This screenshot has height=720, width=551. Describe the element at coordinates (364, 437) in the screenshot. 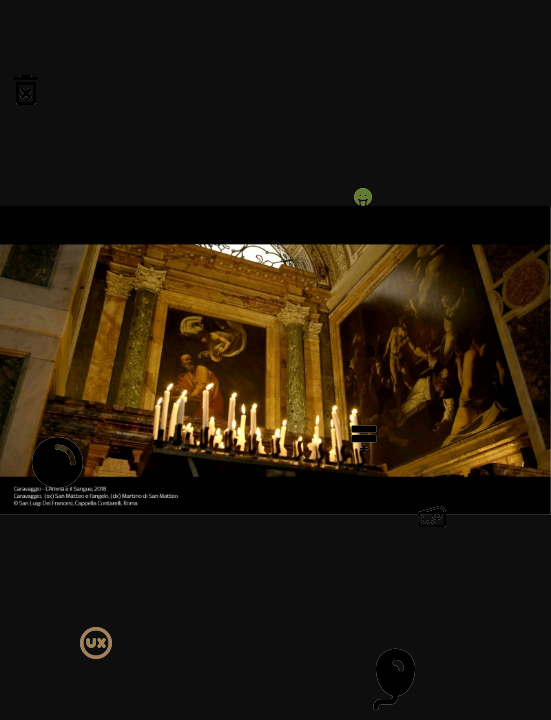

I see `add a new row below` at that location.